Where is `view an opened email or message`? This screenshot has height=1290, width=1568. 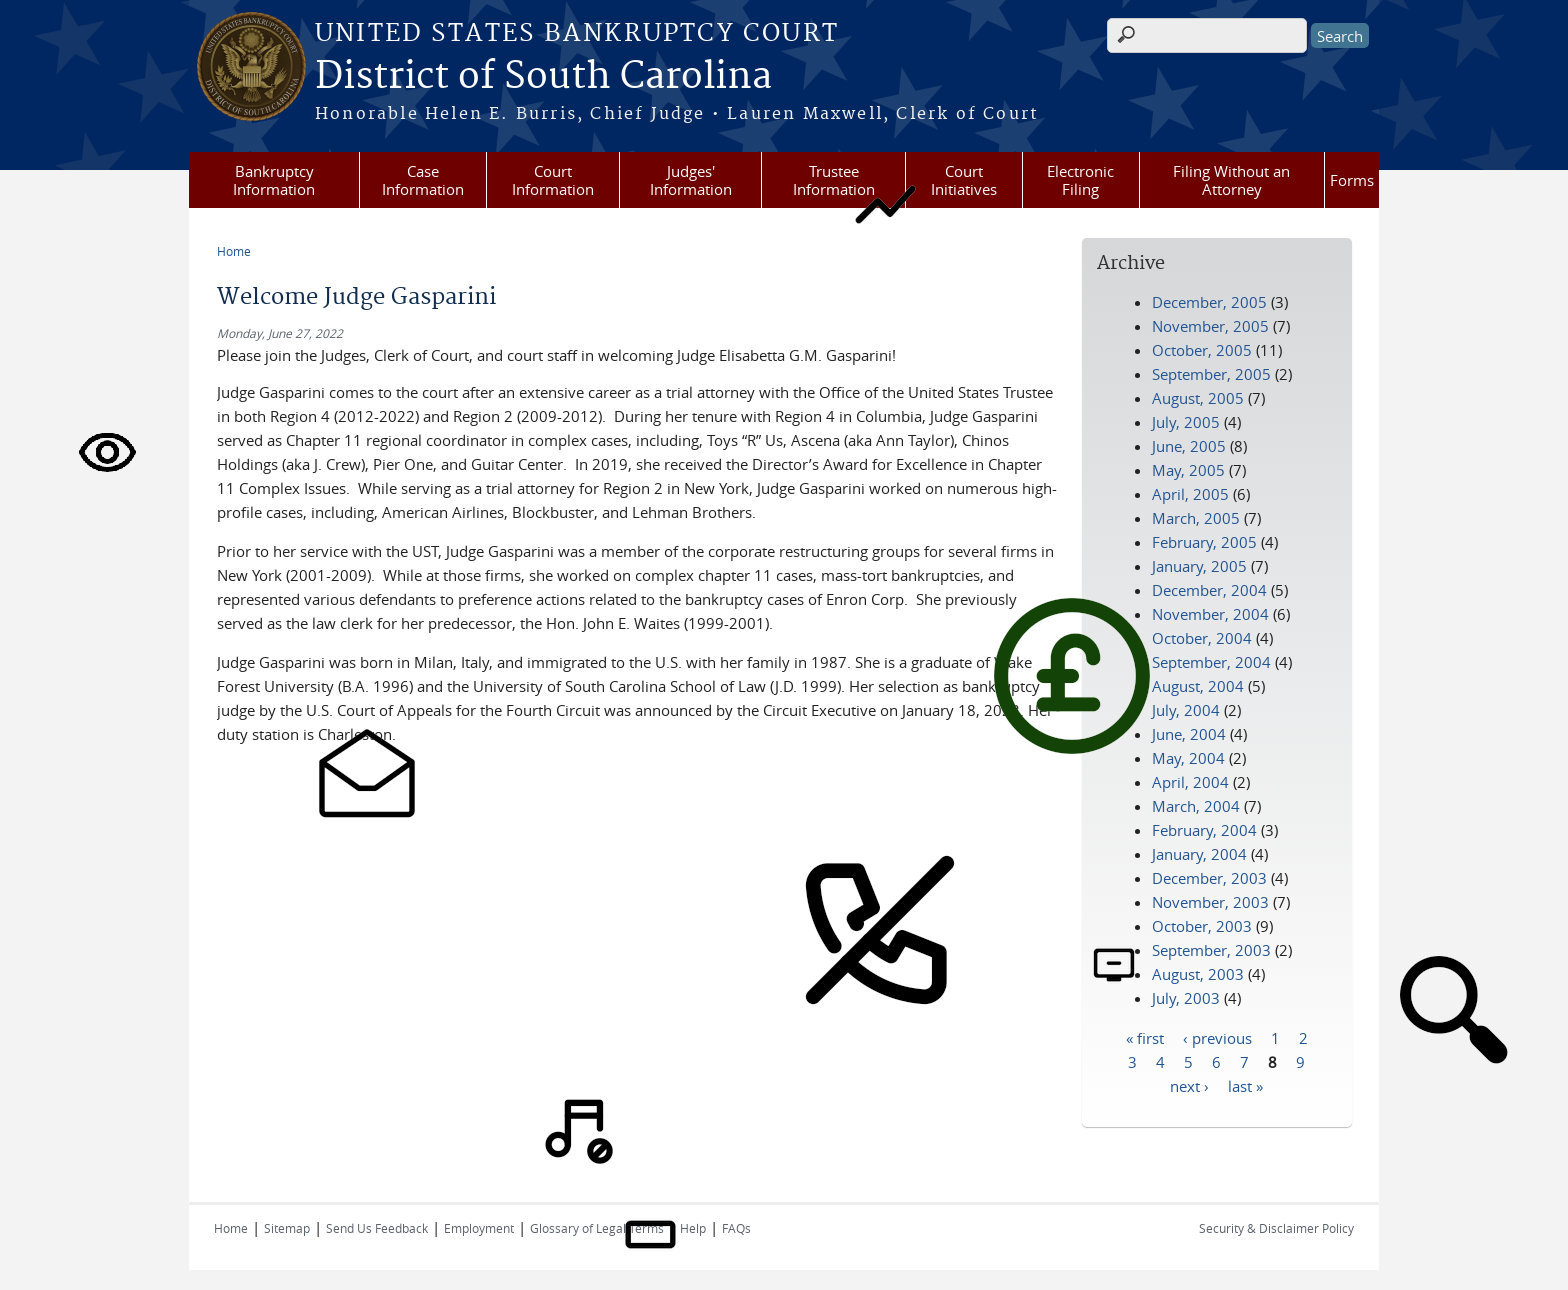
view an opened email or message is located at coordinates (367, 777).